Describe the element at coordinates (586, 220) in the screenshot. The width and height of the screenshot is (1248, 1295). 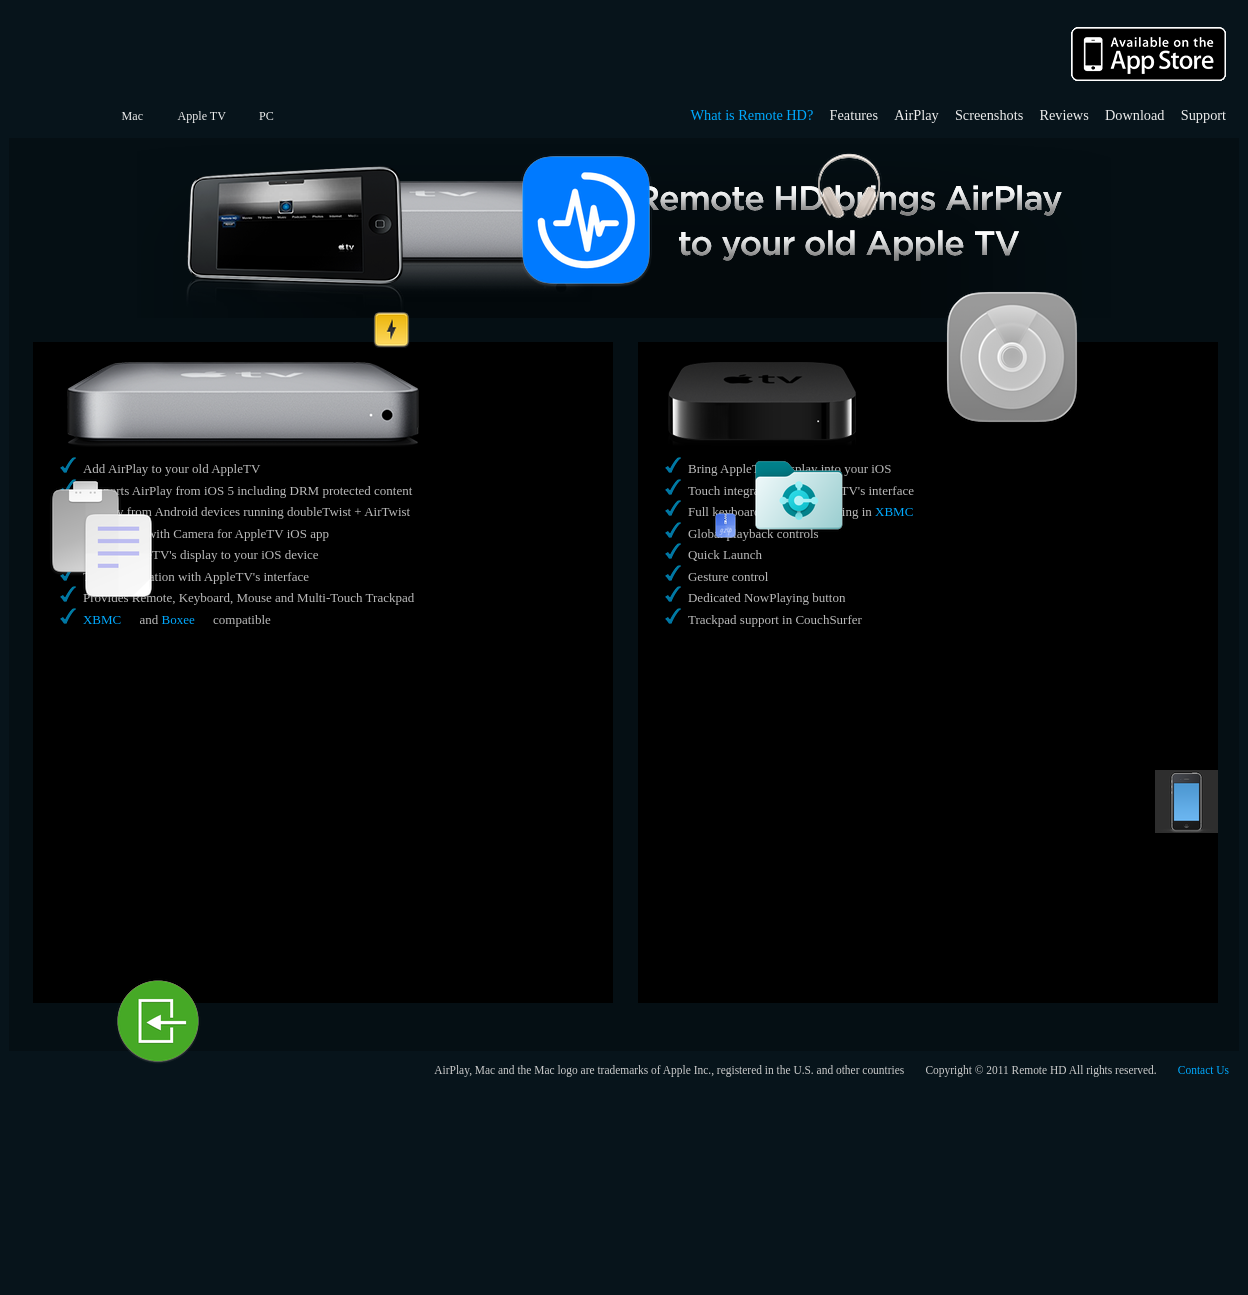
I see `access system diagnostic logs` at that location.